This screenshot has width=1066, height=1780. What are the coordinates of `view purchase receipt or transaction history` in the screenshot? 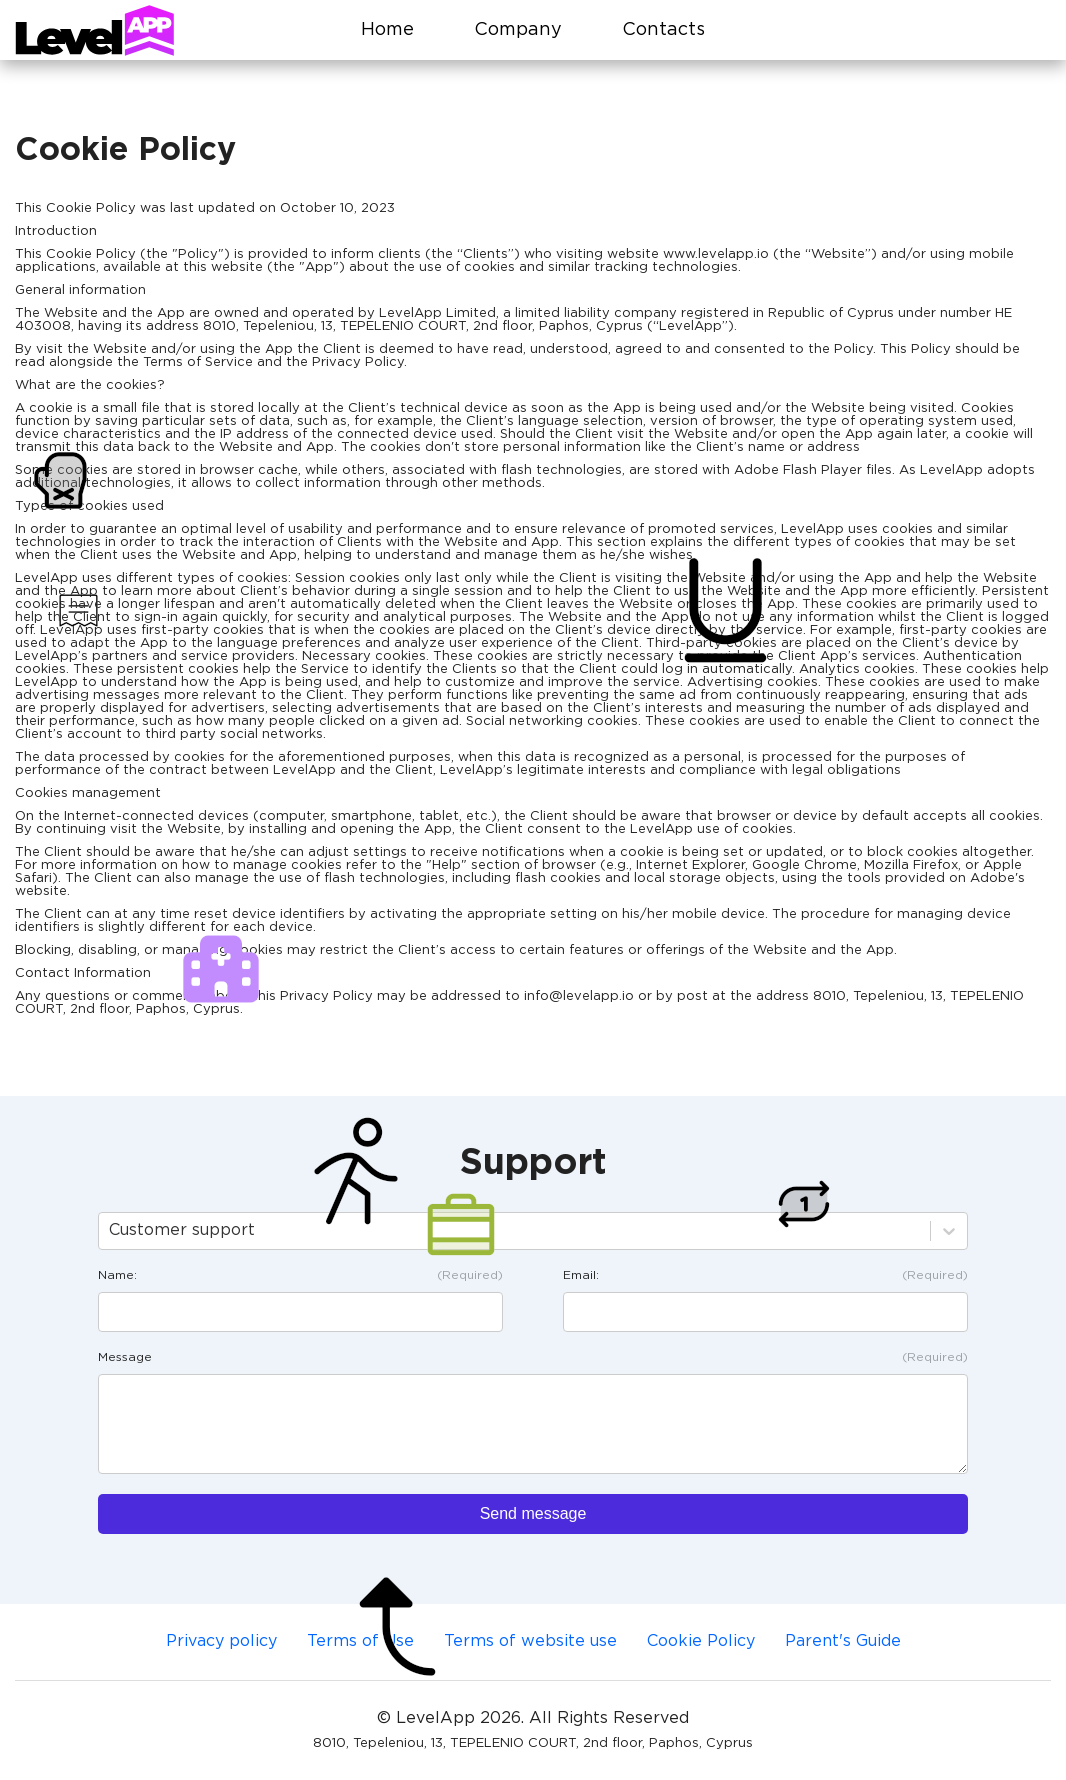 It's located at (78, 610).